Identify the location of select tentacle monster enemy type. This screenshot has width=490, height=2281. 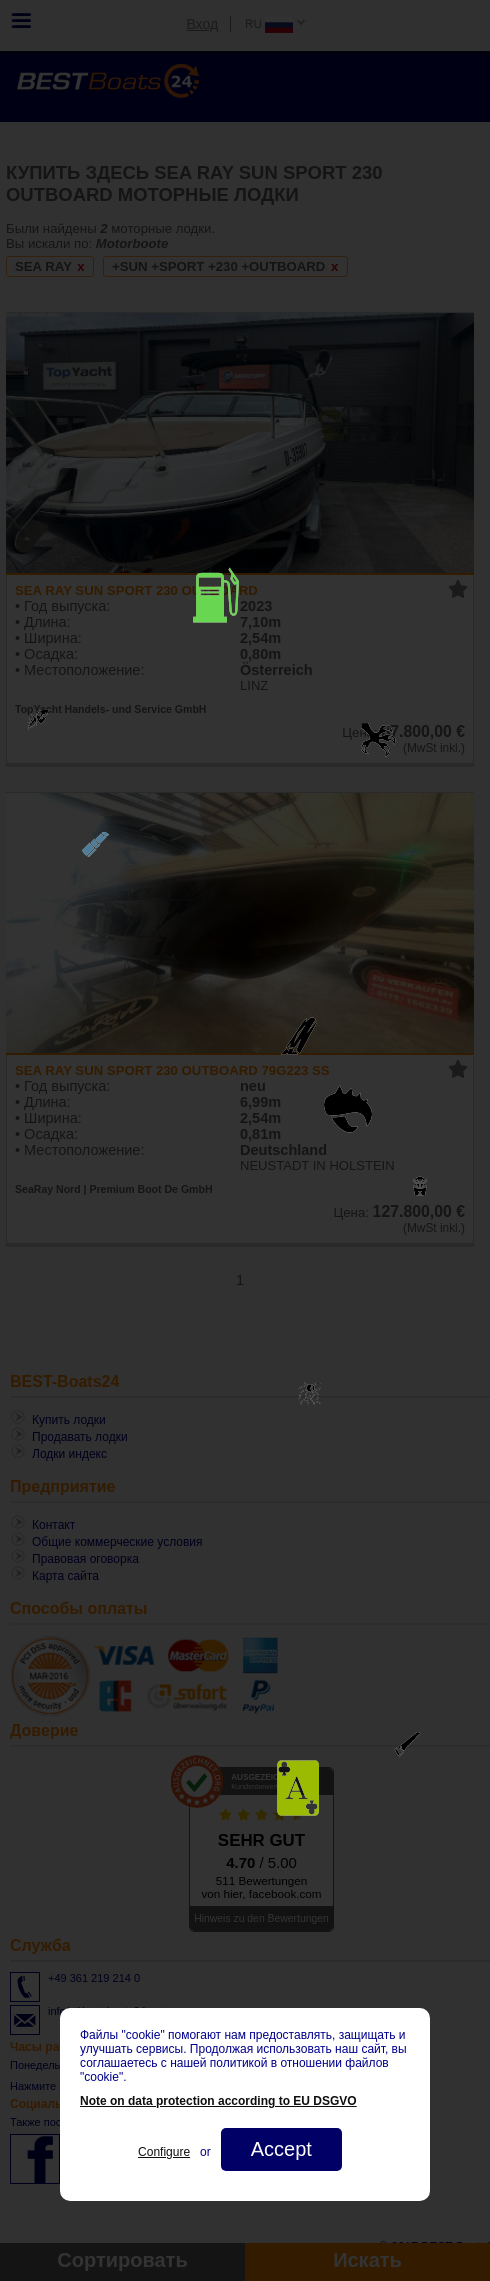
(309, 1393).